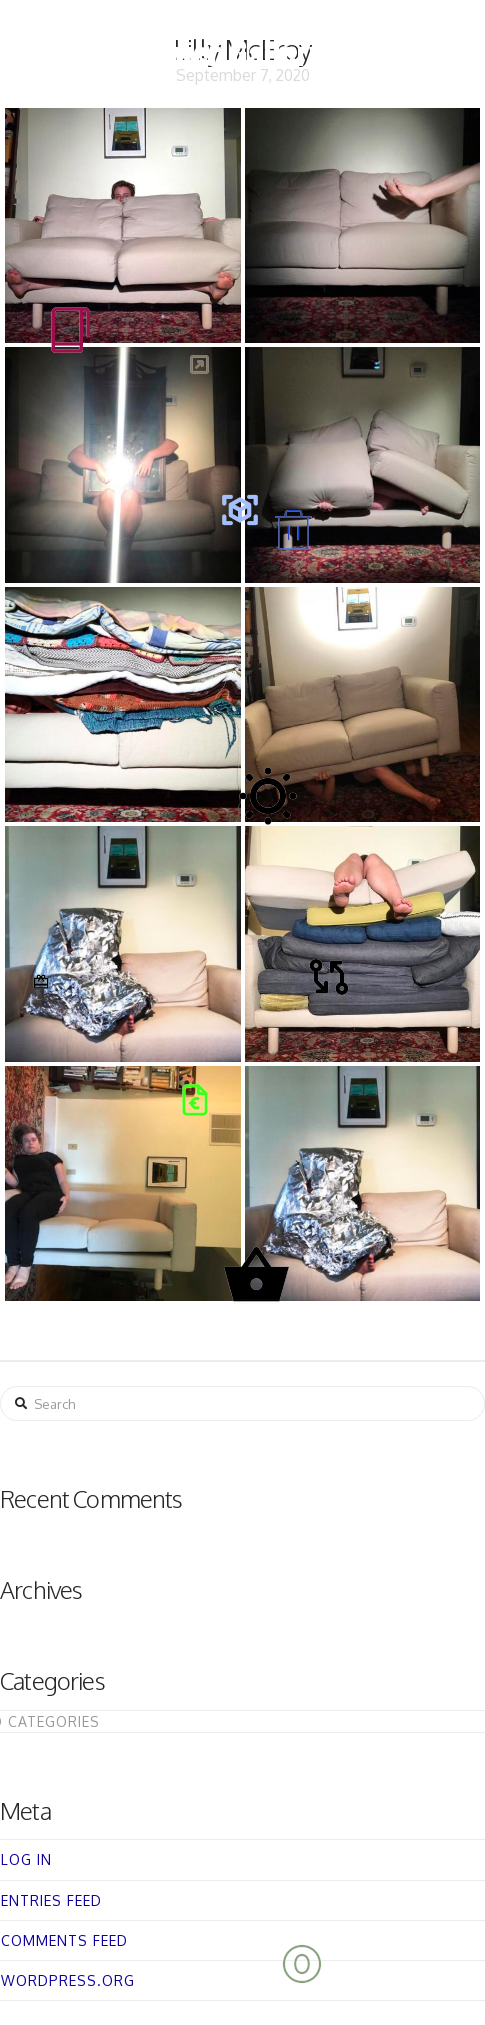 The height and width of the screenshot is (2025, 485). Describe the element at coordinates (240, 510) in the screenshot. I see `scan or detect 3D objects` at that location.